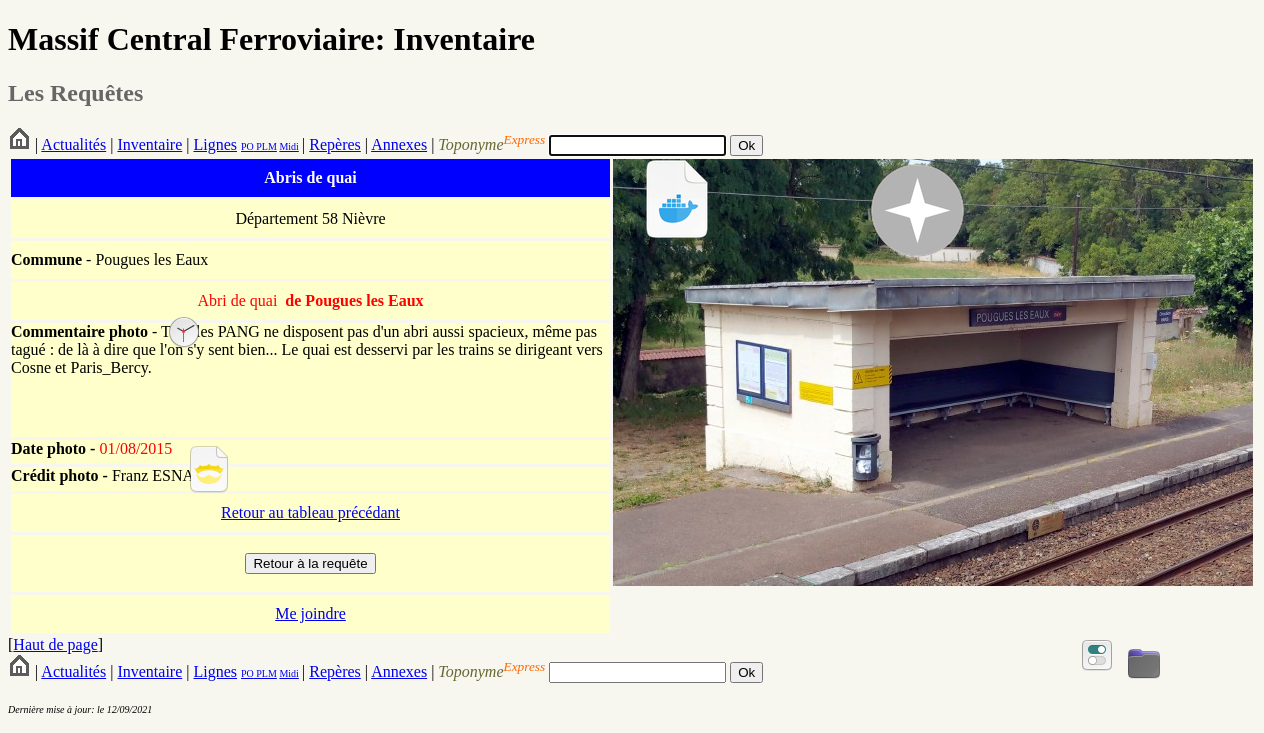 The image size is (1264, 733). What do you see at coordinates (184, 332) in the screenshot?
I see `open recently accessed documents` at bounding box center [184, 332].